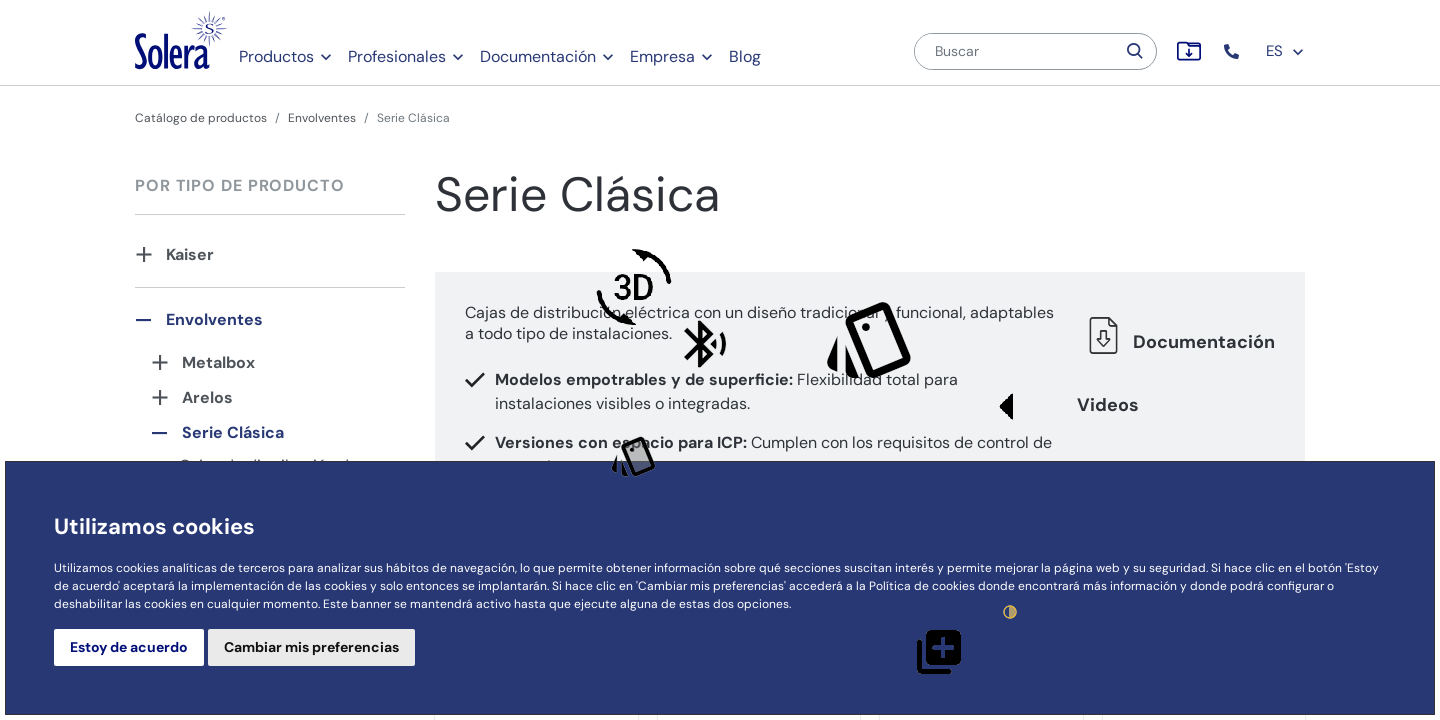  Describe the element at coordinates (1007, 406) in the screenshot. I see `navigate to the previous item or screen` at that location.